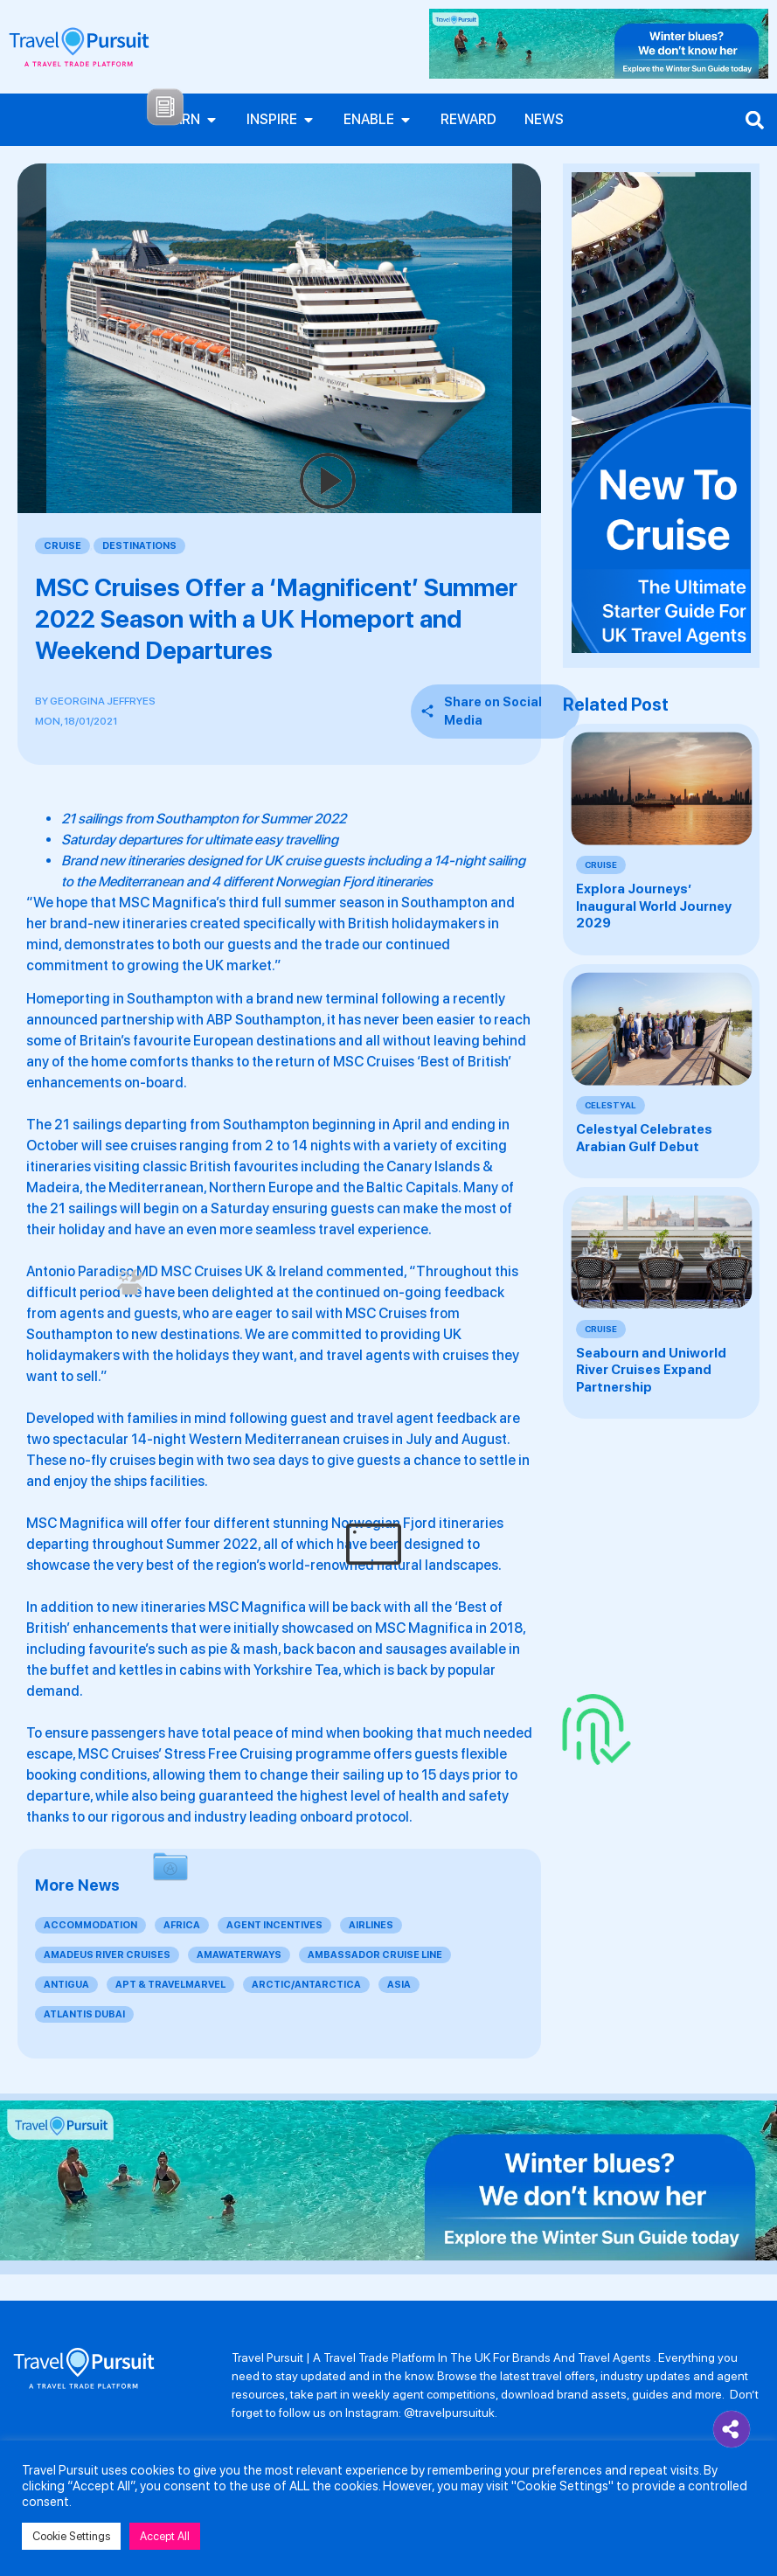 This screenshot has width=777, height=2576. What do you see at coordinates (732, 2429) in the screenshot?
I see `indicates a shared file or folder` at bounding box center [732, 2429].